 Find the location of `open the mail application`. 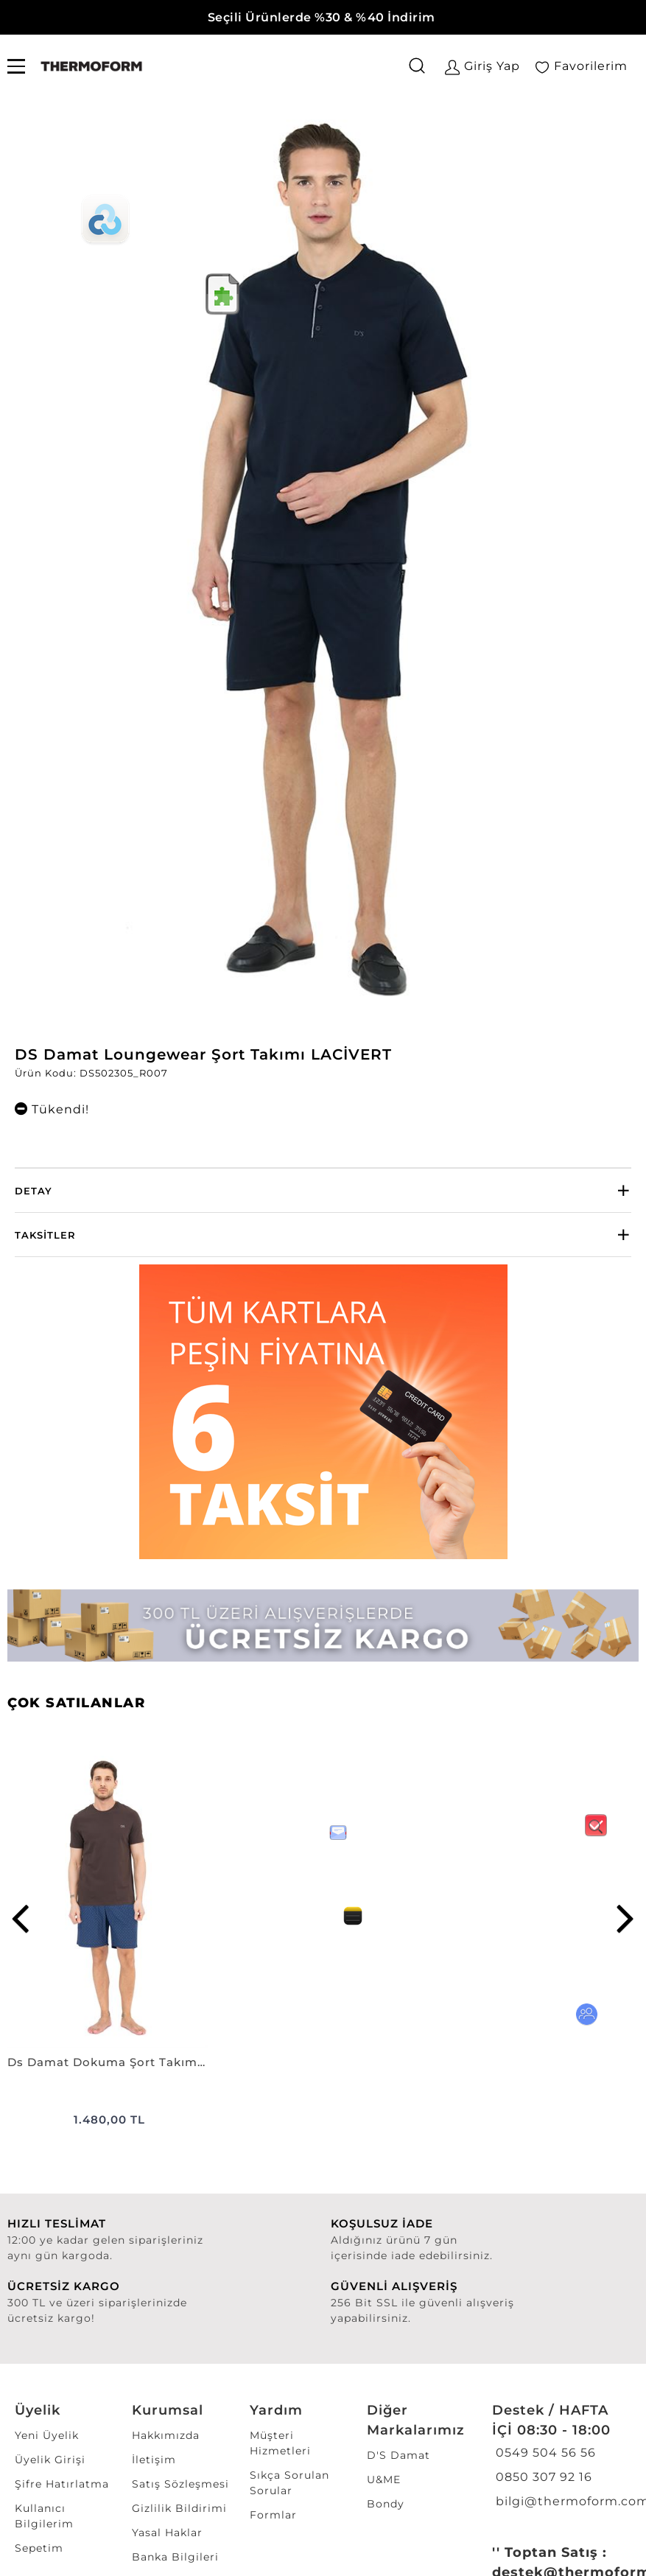

open the mail application is located at coordinates (338, 1833).